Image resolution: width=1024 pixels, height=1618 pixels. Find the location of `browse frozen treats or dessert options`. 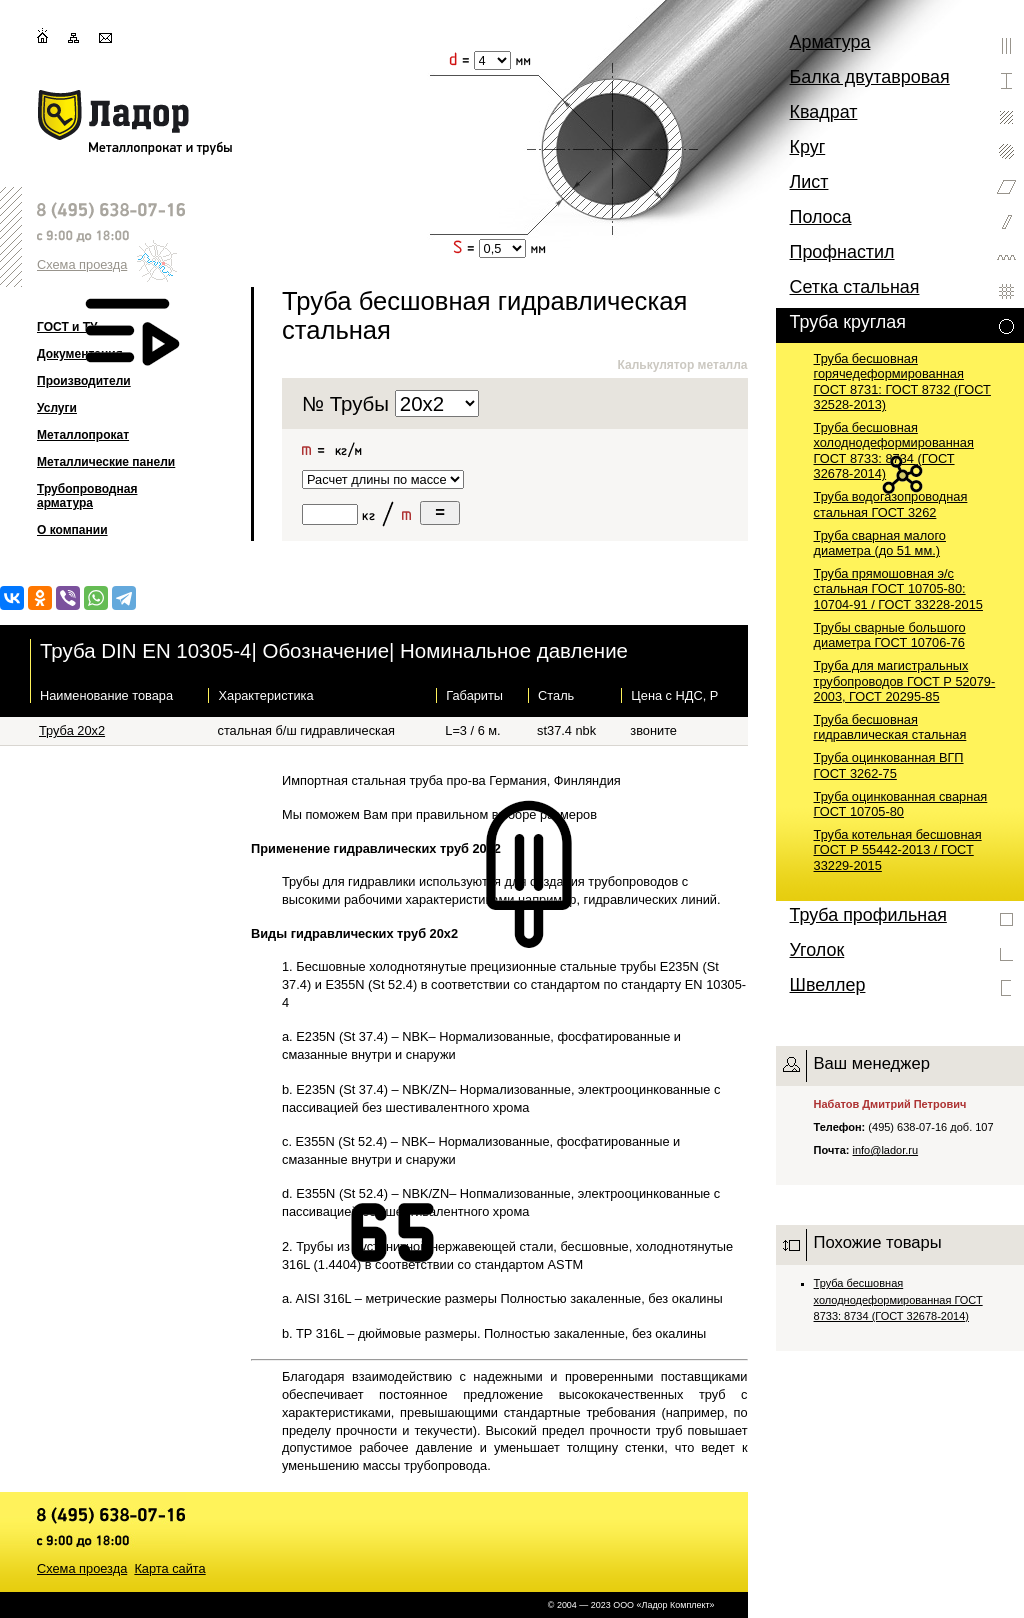

browse frozen treats or dessert options is located at coordinates (529, 872).